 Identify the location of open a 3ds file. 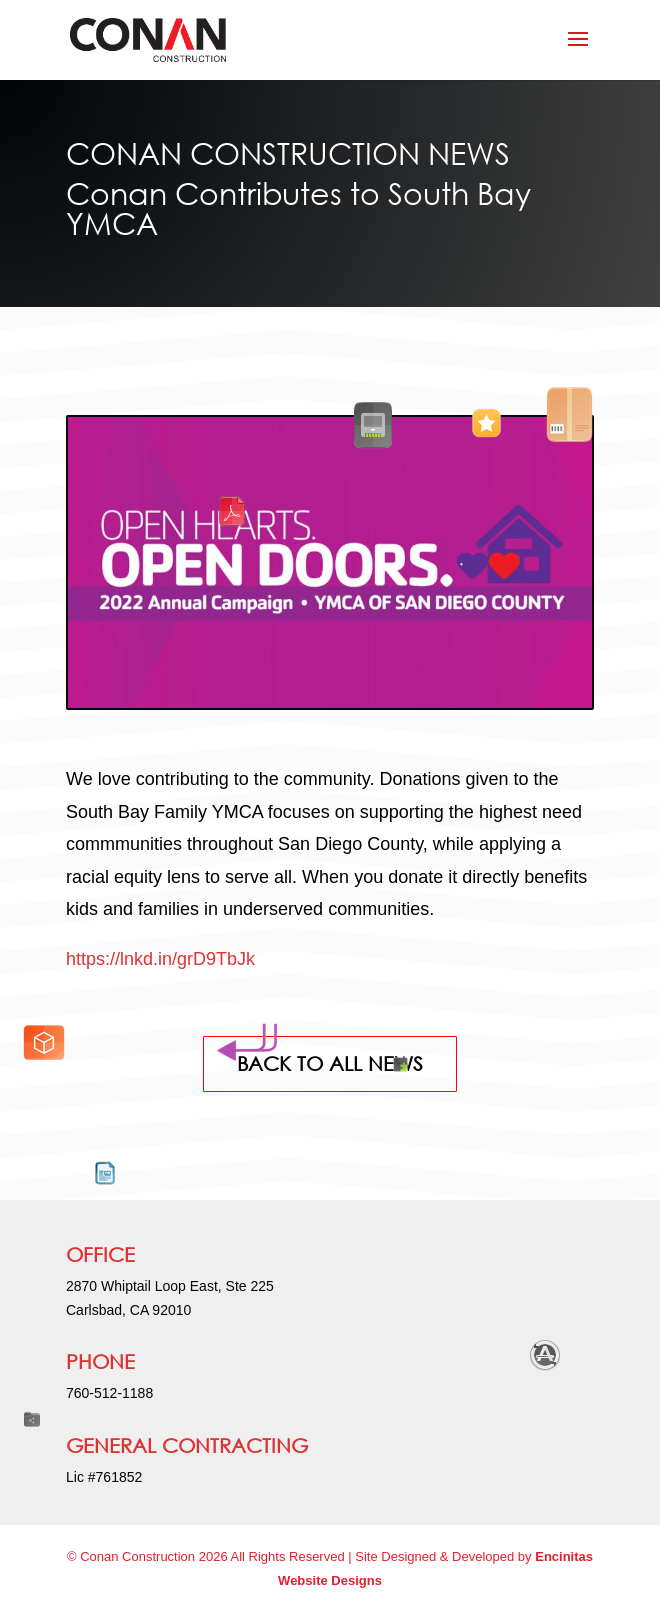
(44, 1041).